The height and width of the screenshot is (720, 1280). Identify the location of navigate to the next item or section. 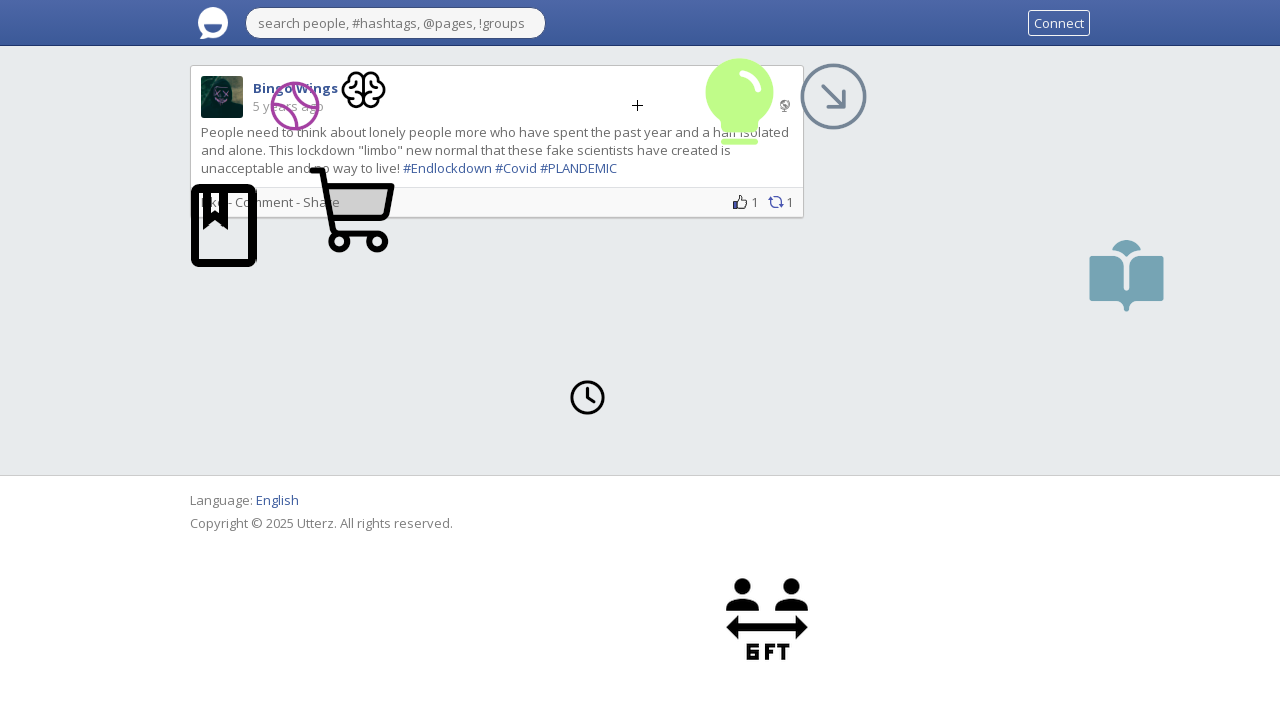
(833, 96).